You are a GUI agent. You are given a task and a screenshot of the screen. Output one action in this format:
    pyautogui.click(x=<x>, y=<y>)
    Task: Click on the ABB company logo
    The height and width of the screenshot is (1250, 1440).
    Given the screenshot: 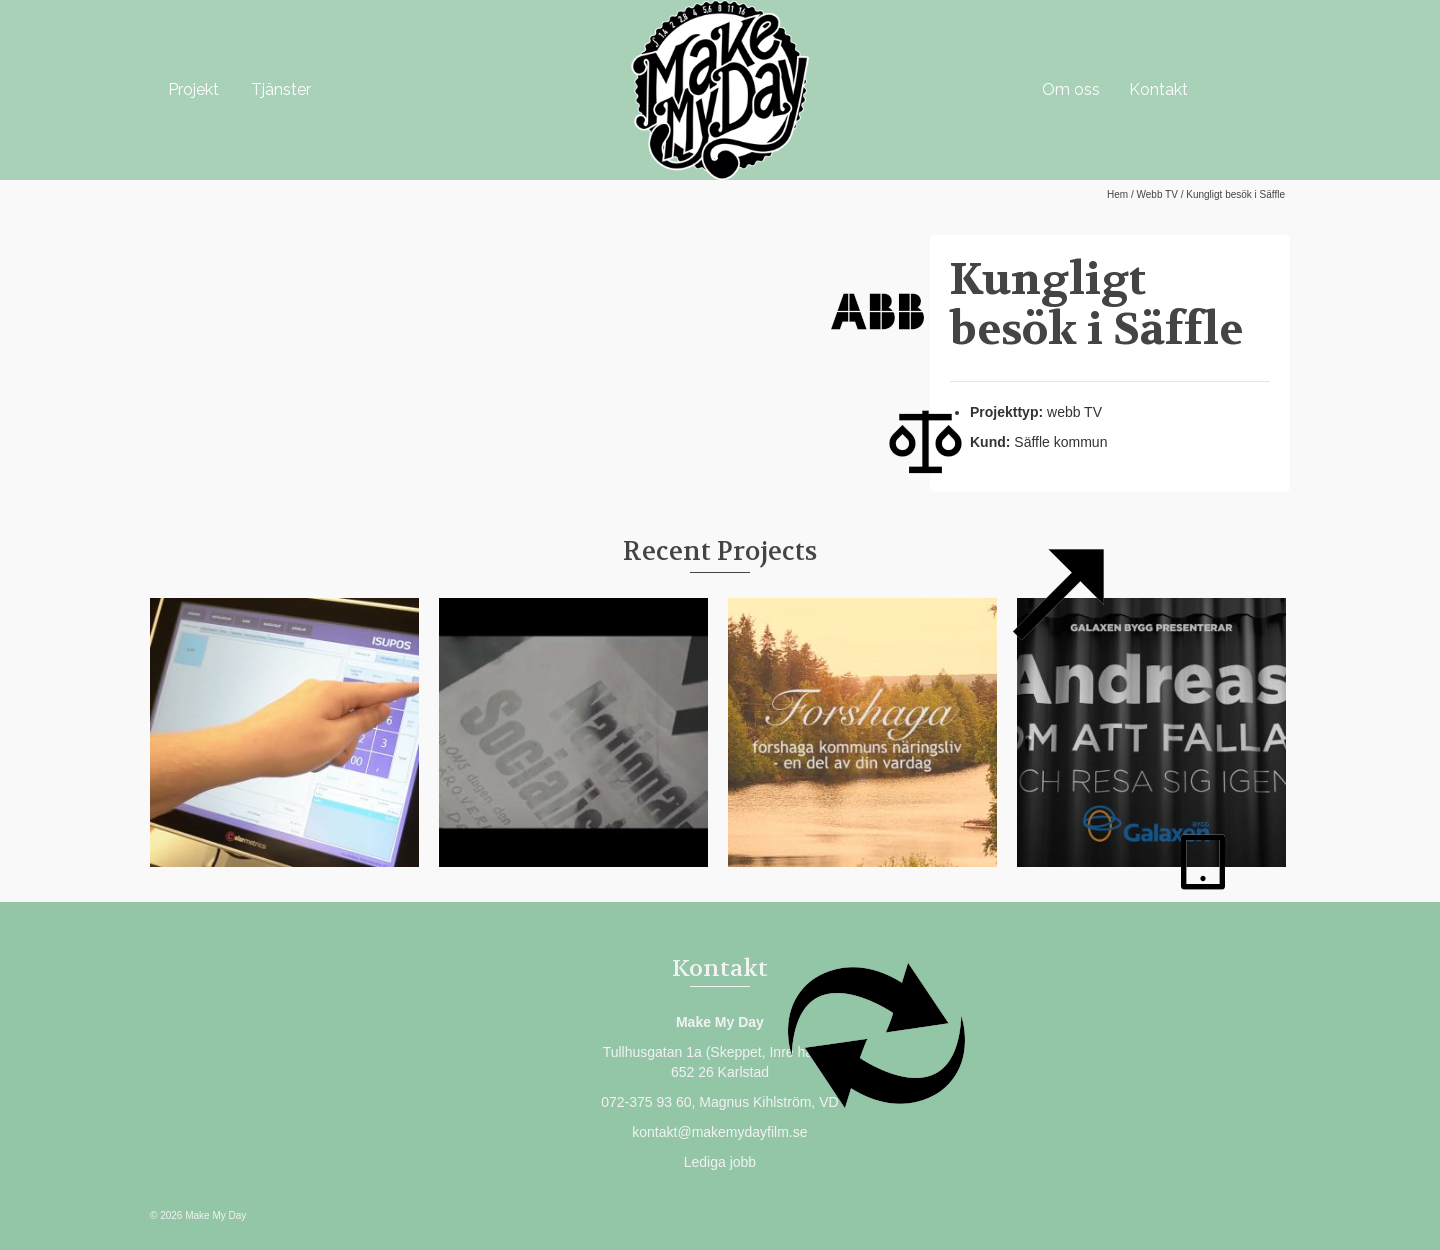 What is the action you would take?
    pyautogui.click(x=877, y=311)
    